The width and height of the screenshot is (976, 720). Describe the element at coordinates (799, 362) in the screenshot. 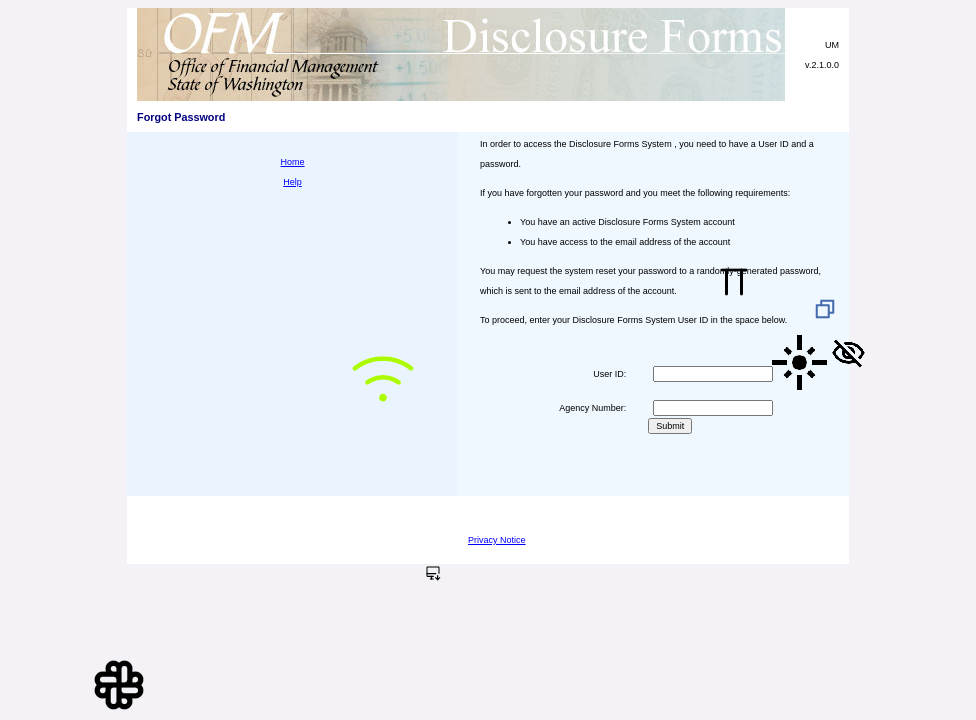

I see `add lens flare effect to image` at that location.